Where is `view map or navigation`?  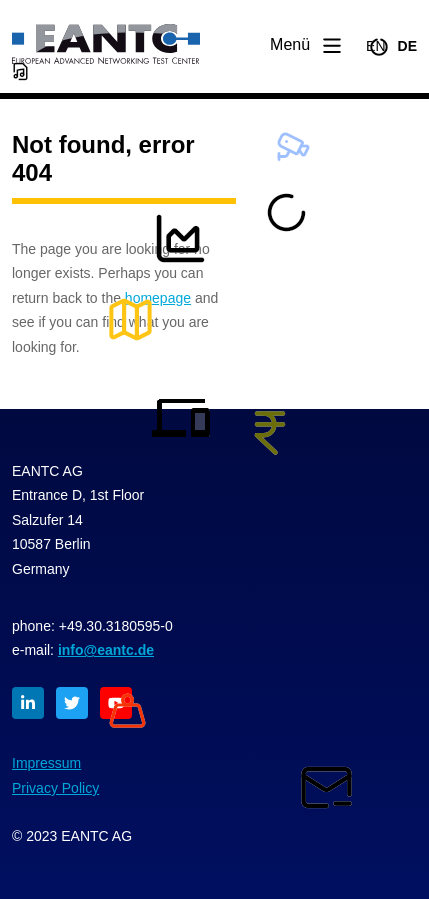
view map or navigation is located at coordinates (130, 319).